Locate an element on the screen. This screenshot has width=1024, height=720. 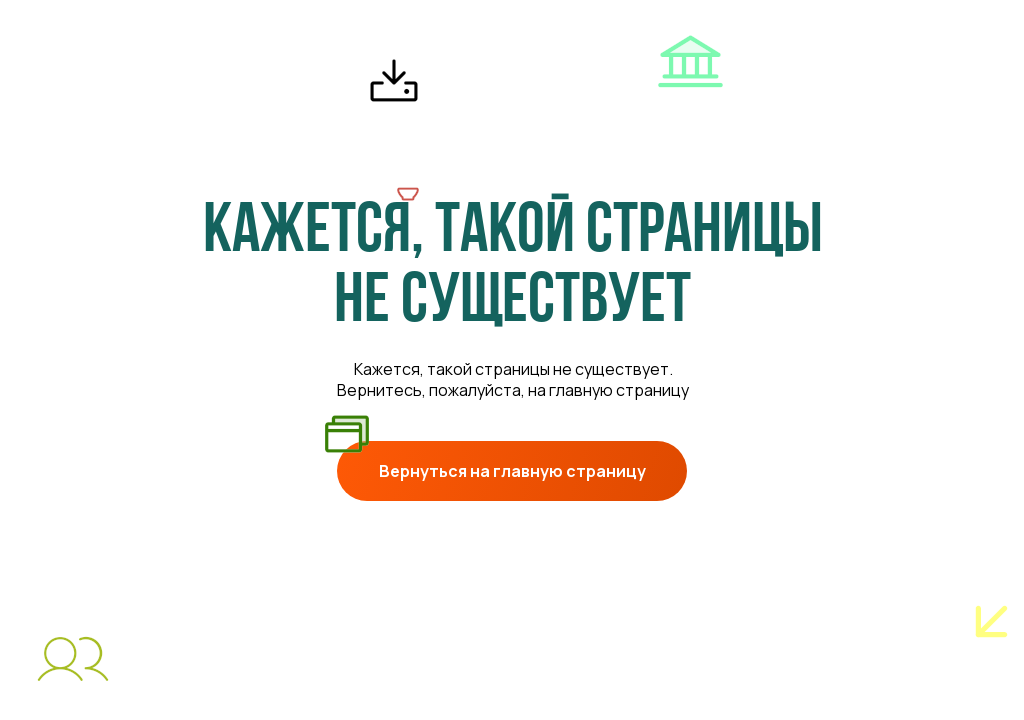
access banking or financial services is located at coordinates (690, 63).